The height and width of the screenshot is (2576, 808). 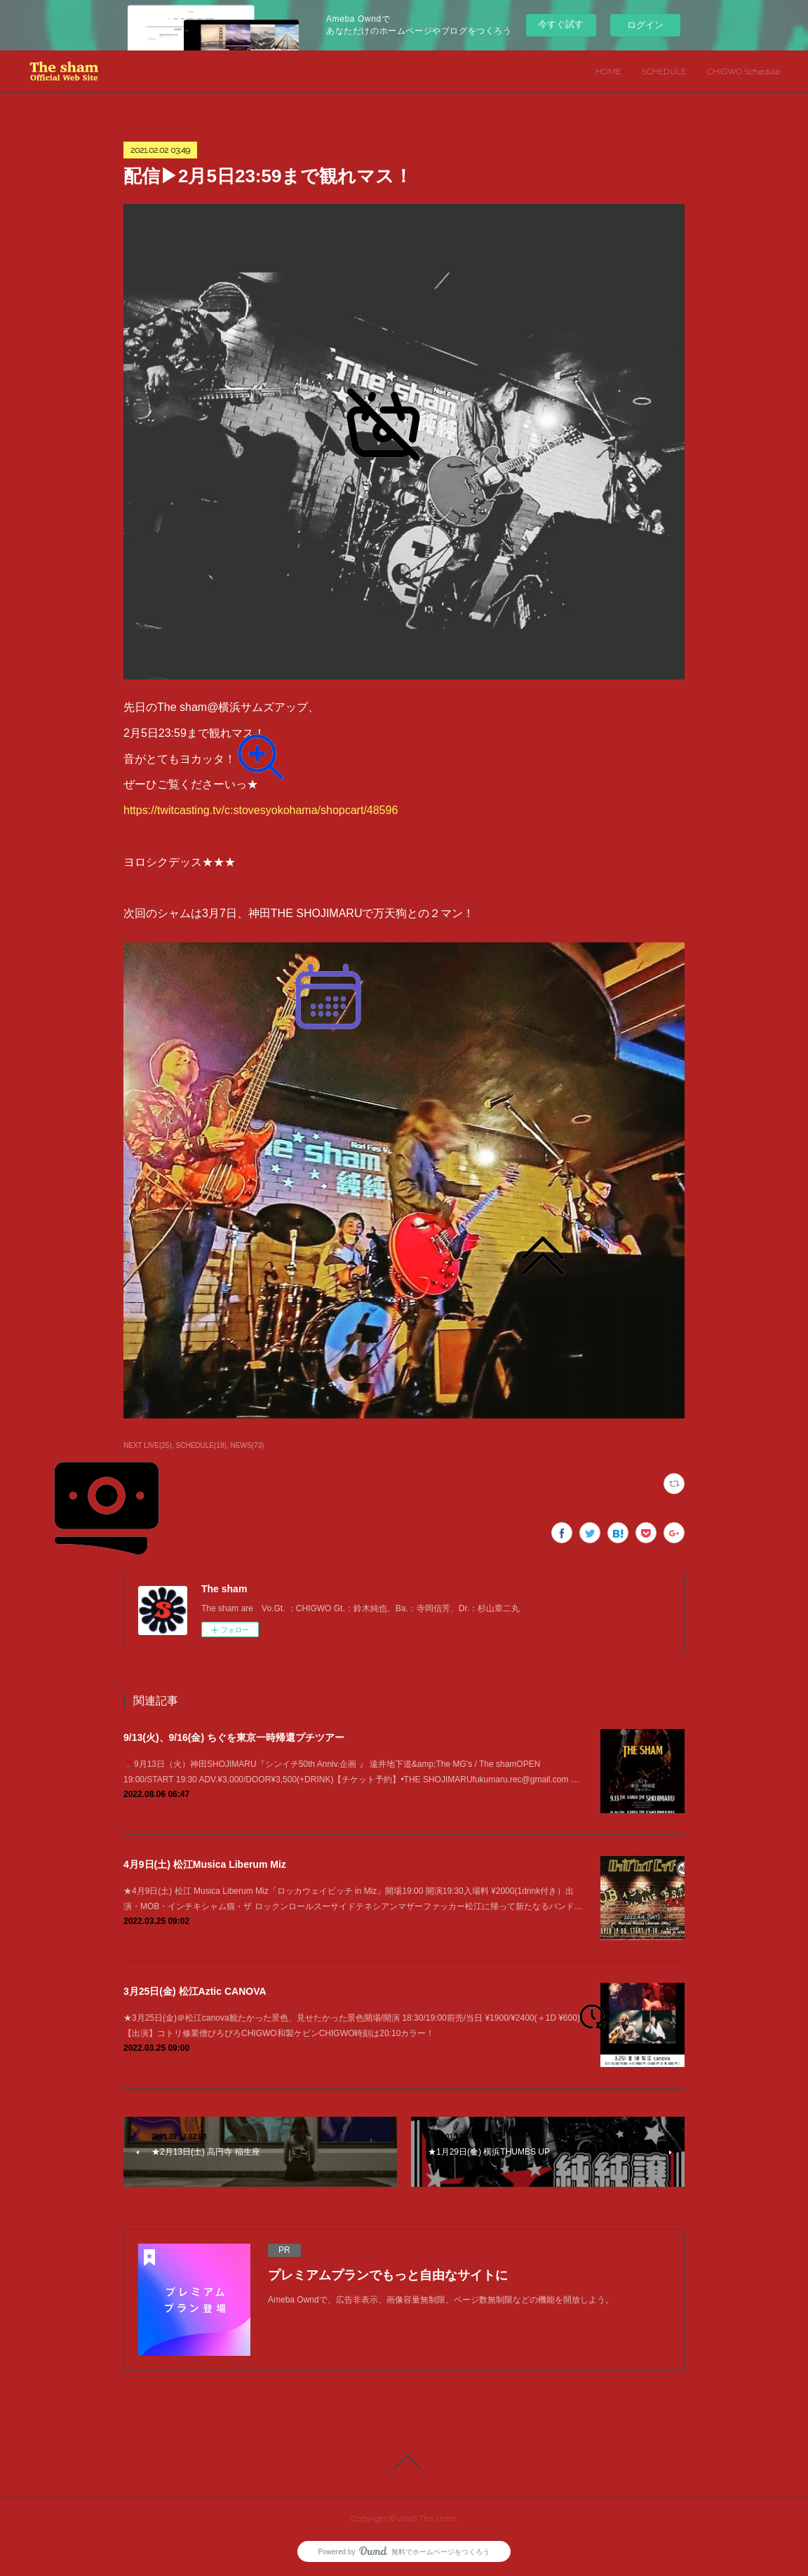 I want to click on access time or clock settings, so click(x=592, y=2016).